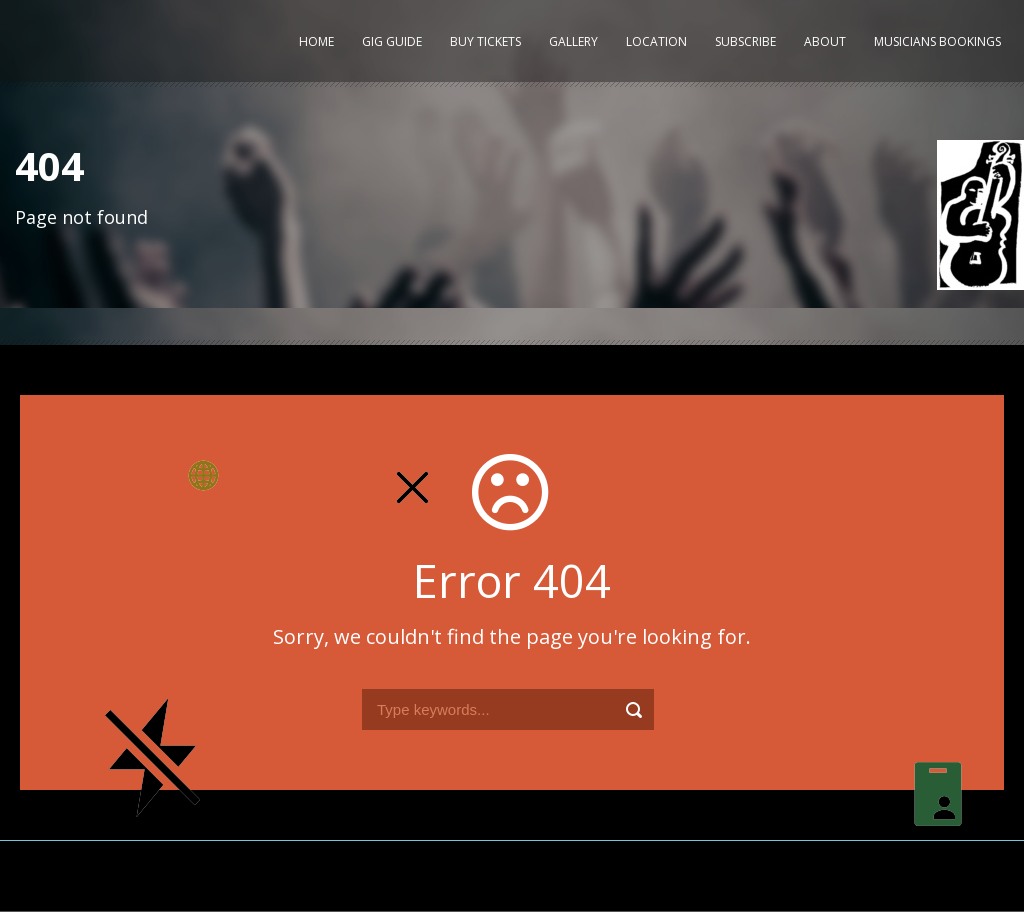 The image size is (1024, 912). I want to click on view your profile or identification details, so click(938, 794).